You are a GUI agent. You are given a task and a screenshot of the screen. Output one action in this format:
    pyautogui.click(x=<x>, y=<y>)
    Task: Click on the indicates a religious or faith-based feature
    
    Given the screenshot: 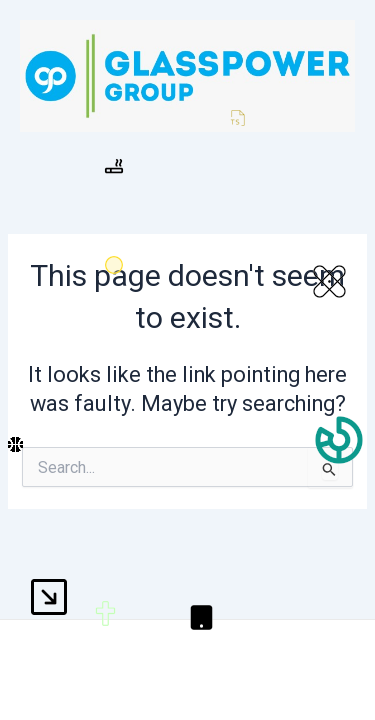 What is the action you would take?
    pyautogui.click(x=105, y=613)
    